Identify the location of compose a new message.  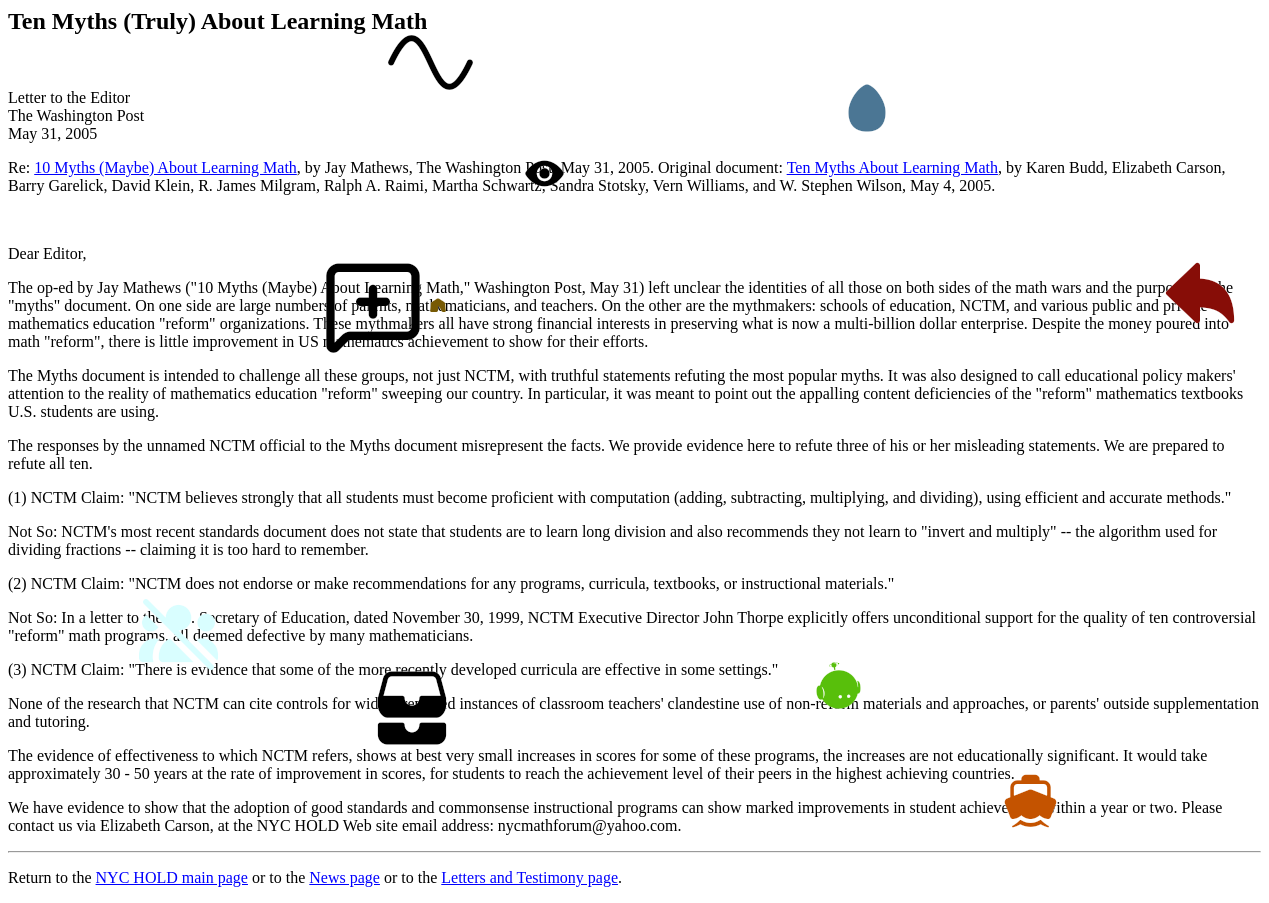
(373, 306).